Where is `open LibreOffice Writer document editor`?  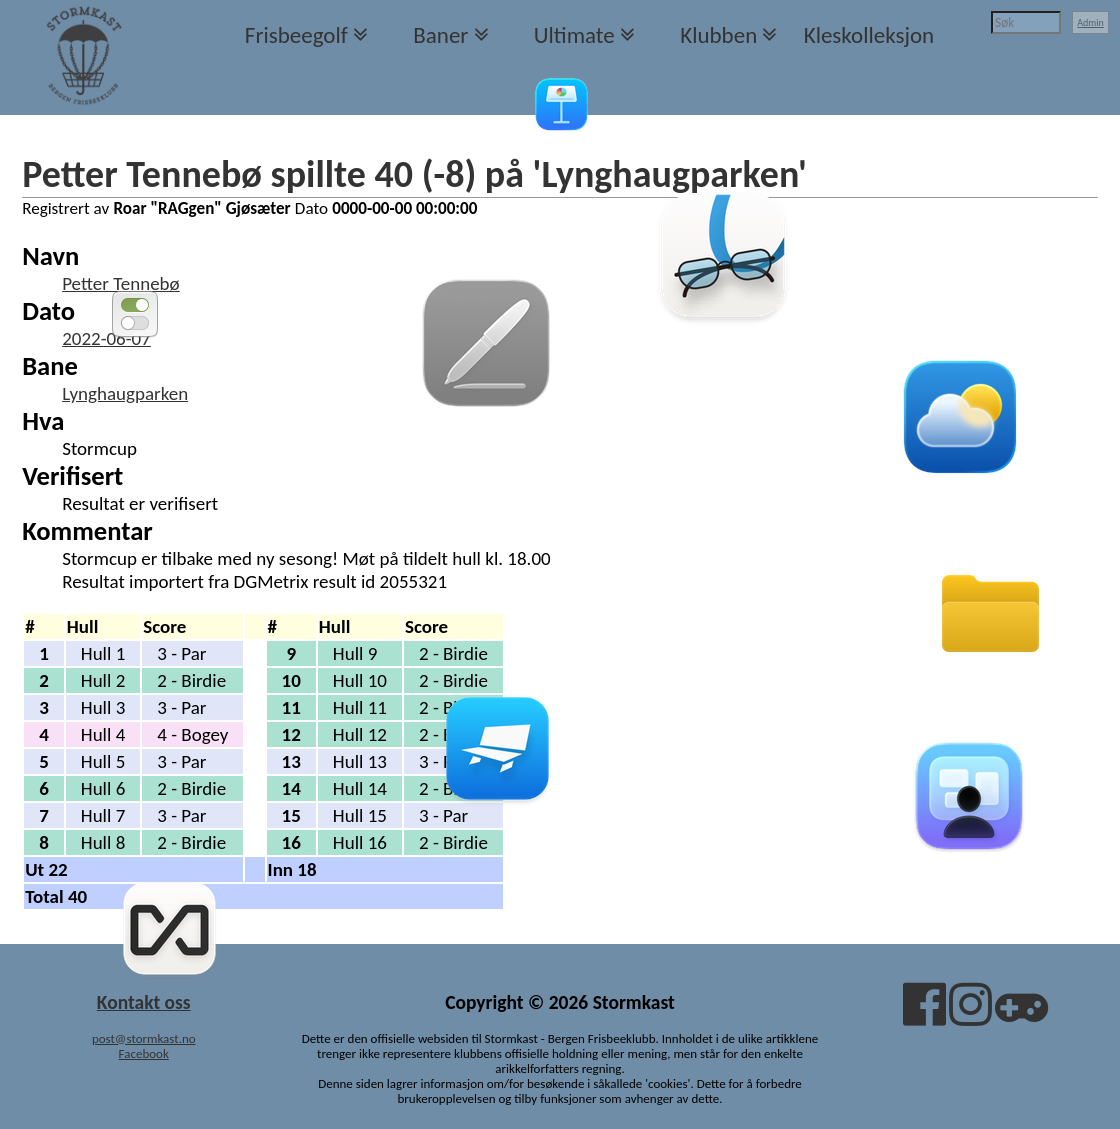
open LibreOffice Writer document editor is located at coordinates (561, 104).